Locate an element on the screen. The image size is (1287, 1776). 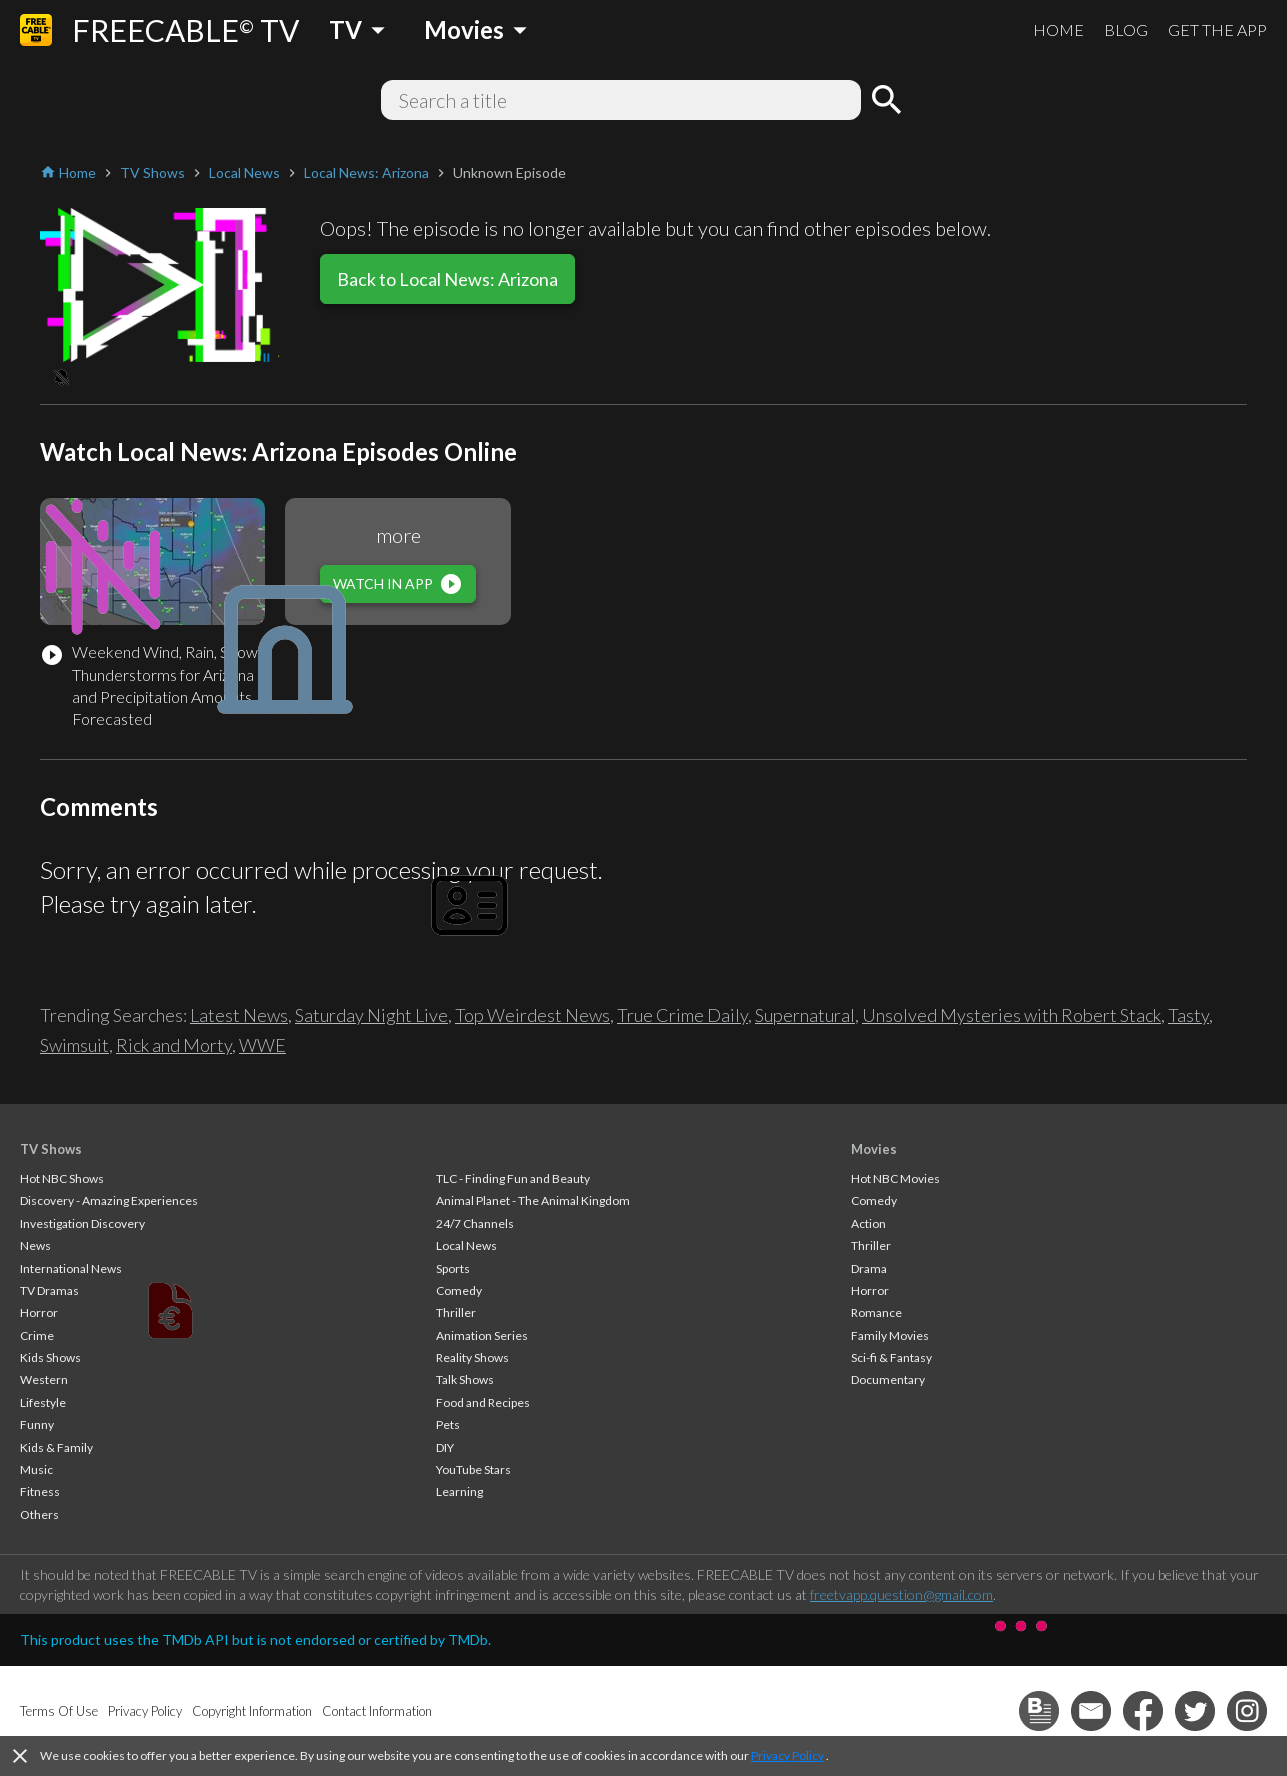
audio waveform disabled or muted is located at coordinates (103, 567).